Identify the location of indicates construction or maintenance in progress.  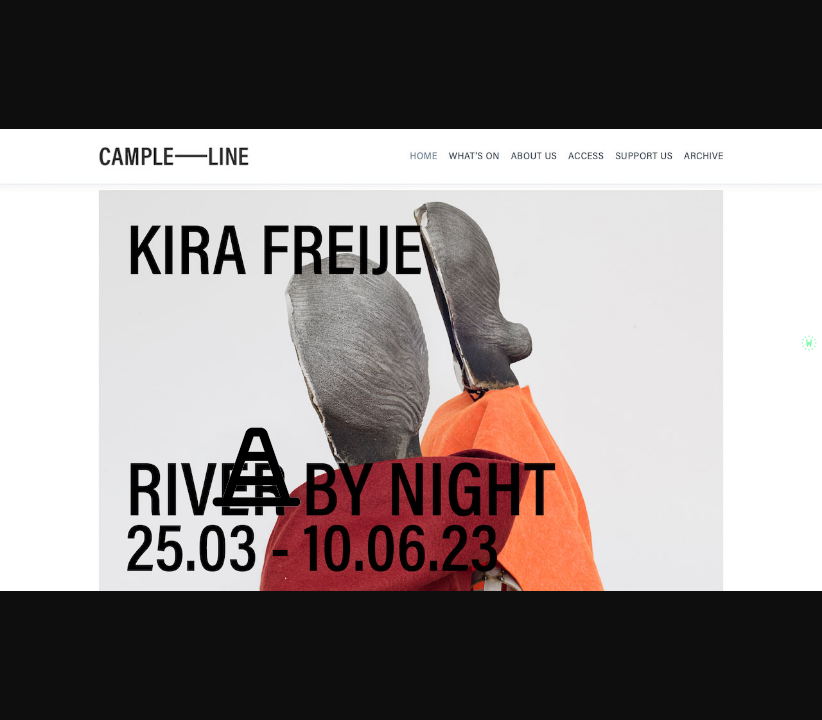
(256, 468).